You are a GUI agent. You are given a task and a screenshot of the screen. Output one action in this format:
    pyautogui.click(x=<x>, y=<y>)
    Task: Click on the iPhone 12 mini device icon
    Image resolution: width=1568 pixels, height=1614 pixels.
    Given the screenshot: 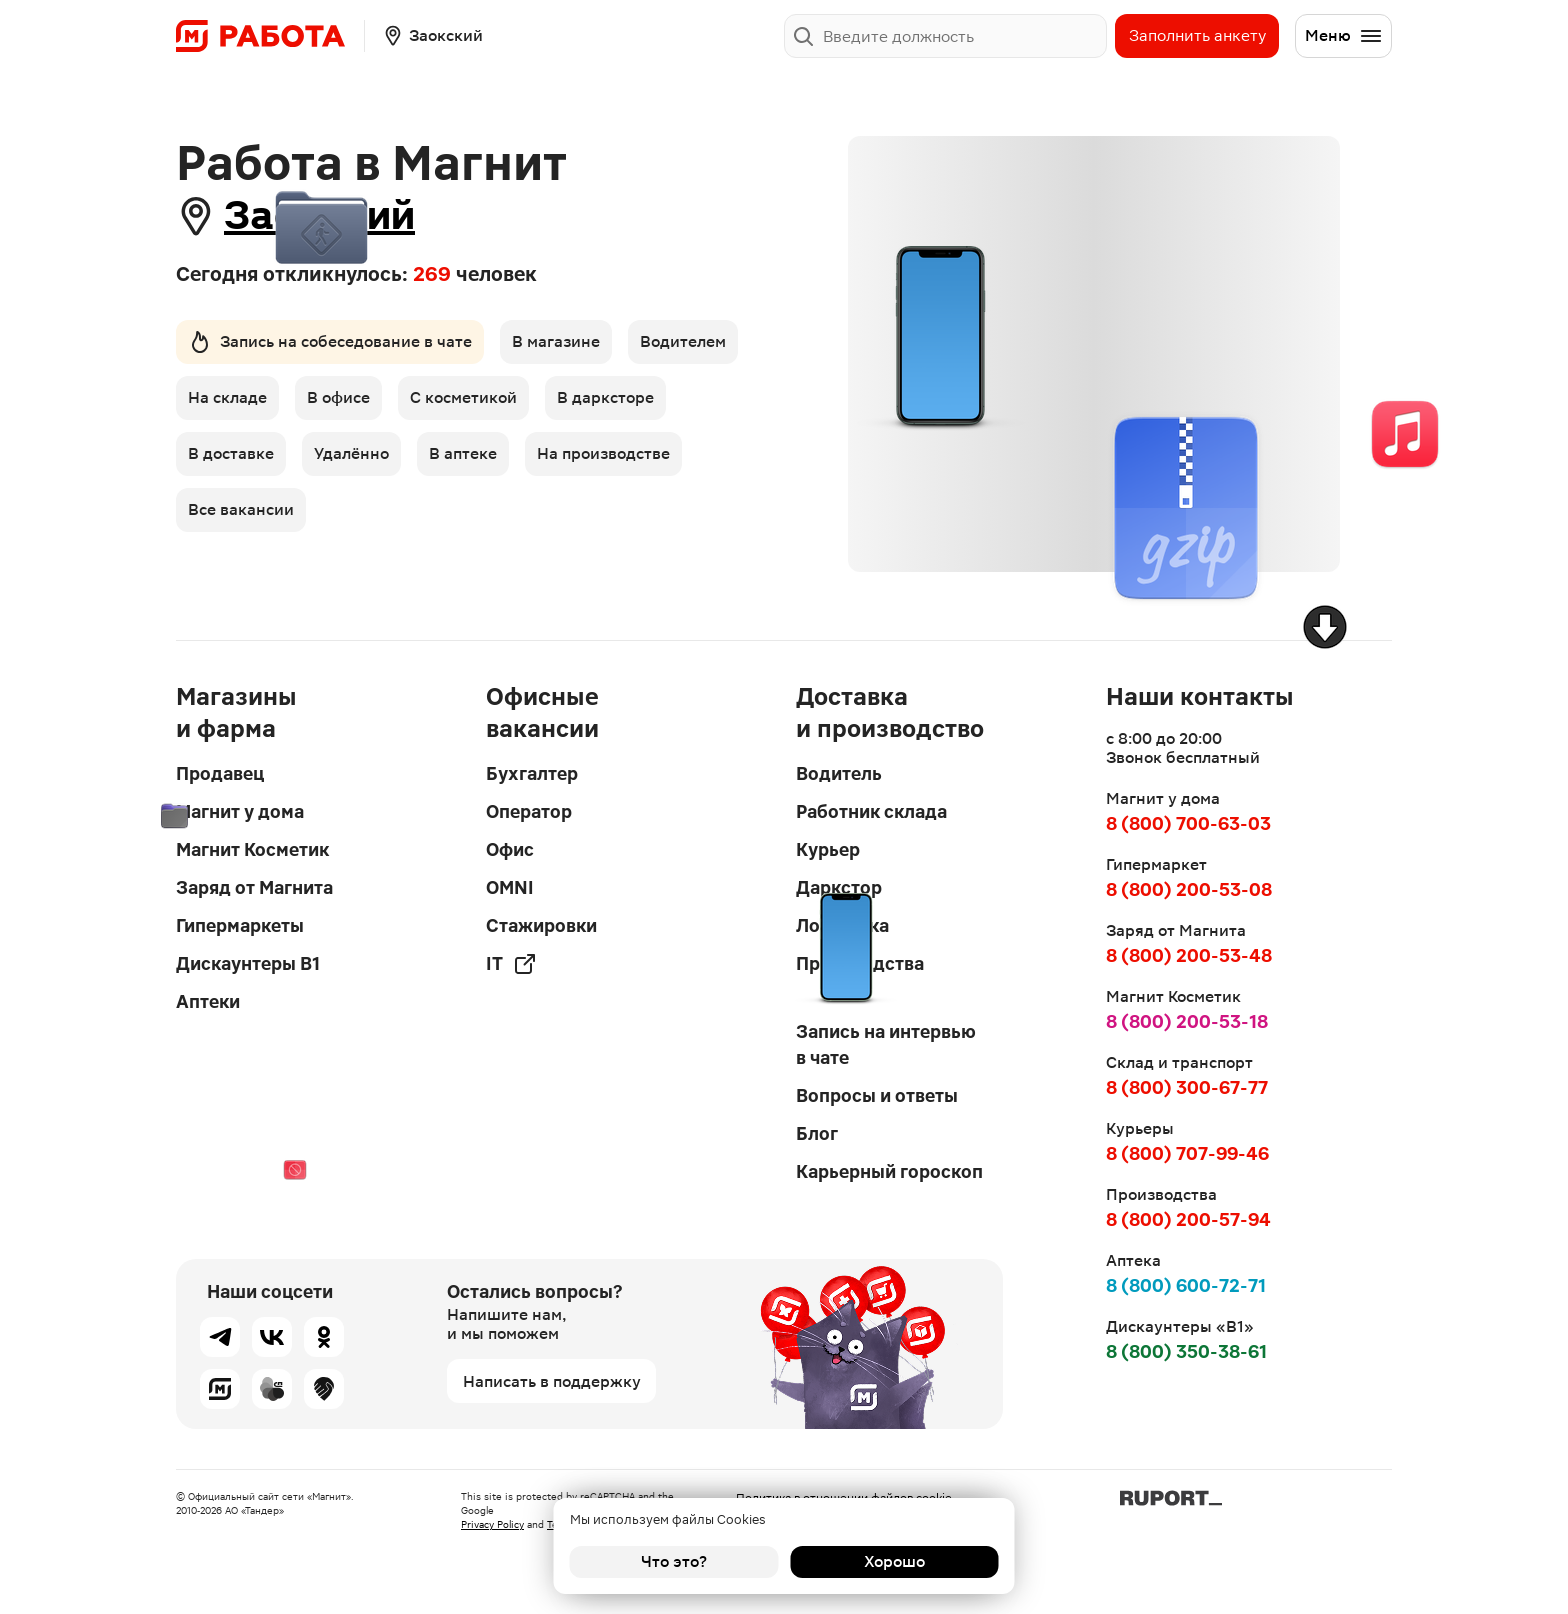 What is the action you would take?
    pyautogui.click(x=846, y=949)
    